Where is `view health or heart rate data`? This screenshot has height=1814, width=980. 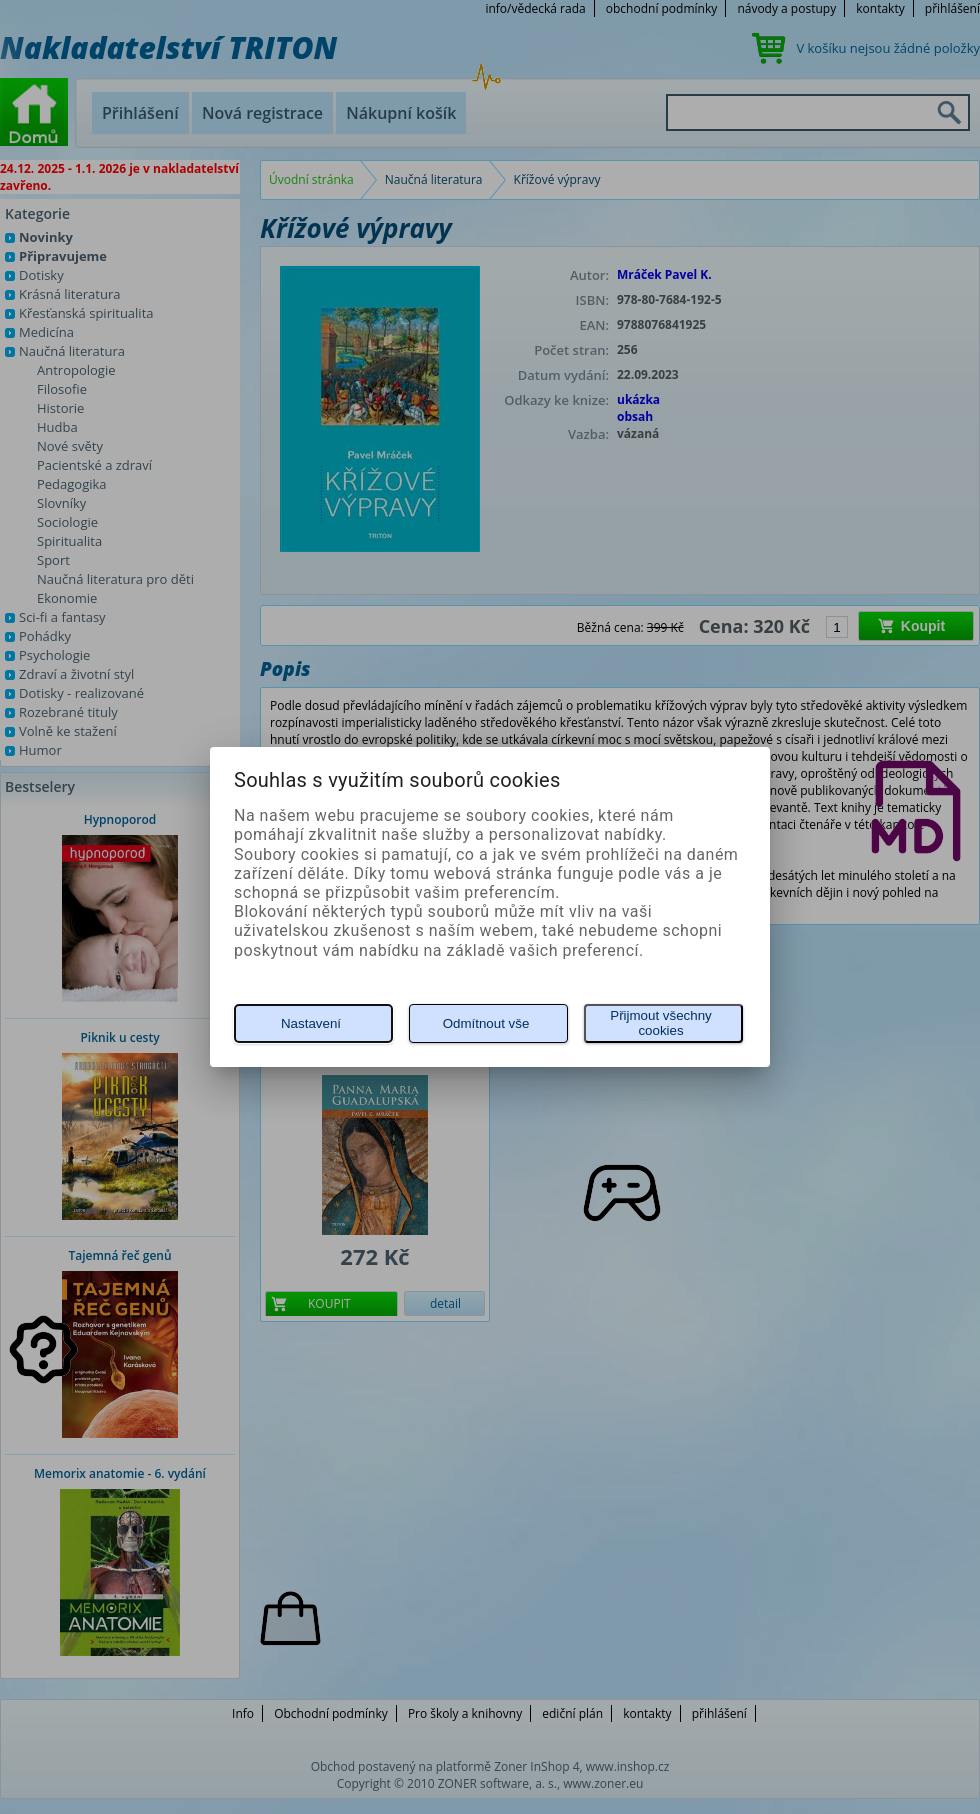 view health or heart rate data is located at coordinates (486, 76).